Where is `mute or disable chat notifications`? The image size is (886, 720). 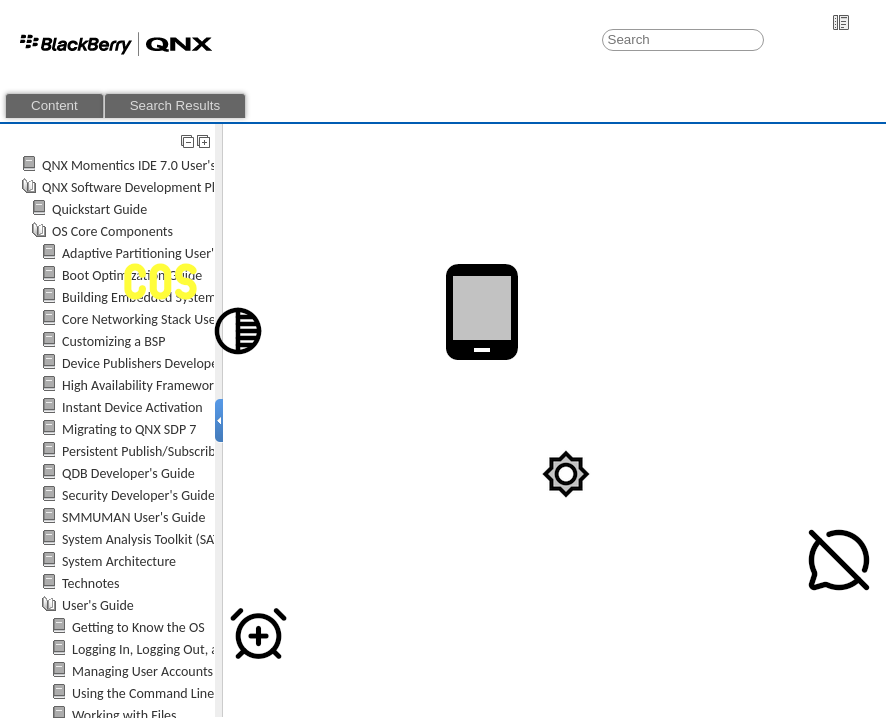 mute or disable chat notifications is located at coordinates (839, 560).